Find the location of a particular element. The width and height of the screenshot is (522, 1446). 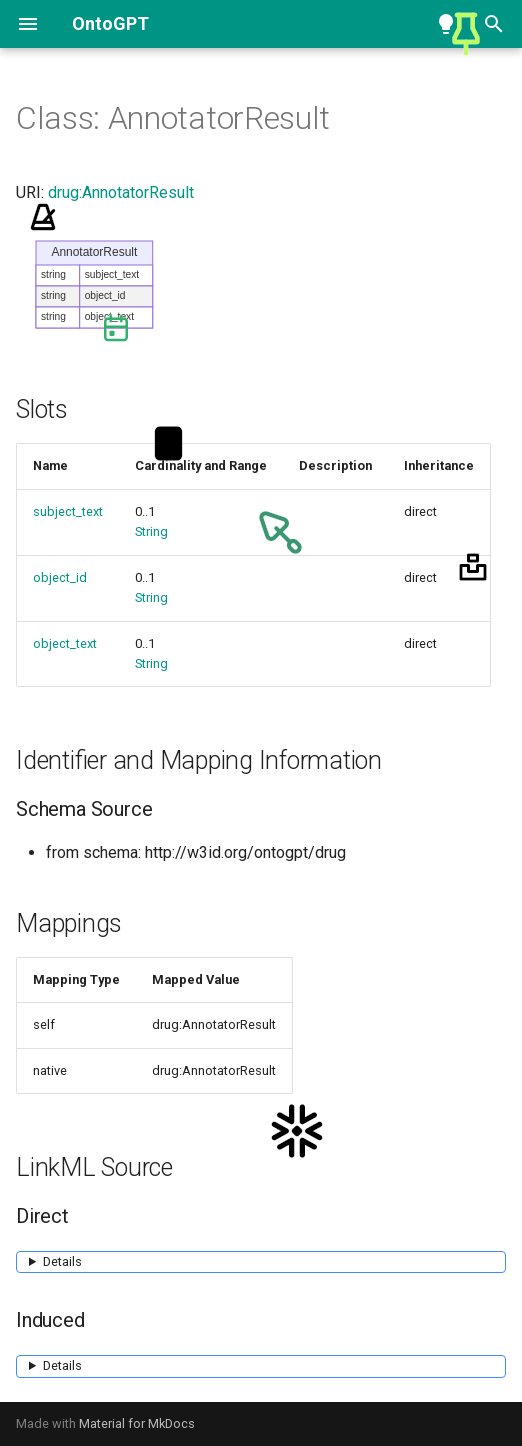

access gardening or landscaping tools is located at coordinates (280, 532).